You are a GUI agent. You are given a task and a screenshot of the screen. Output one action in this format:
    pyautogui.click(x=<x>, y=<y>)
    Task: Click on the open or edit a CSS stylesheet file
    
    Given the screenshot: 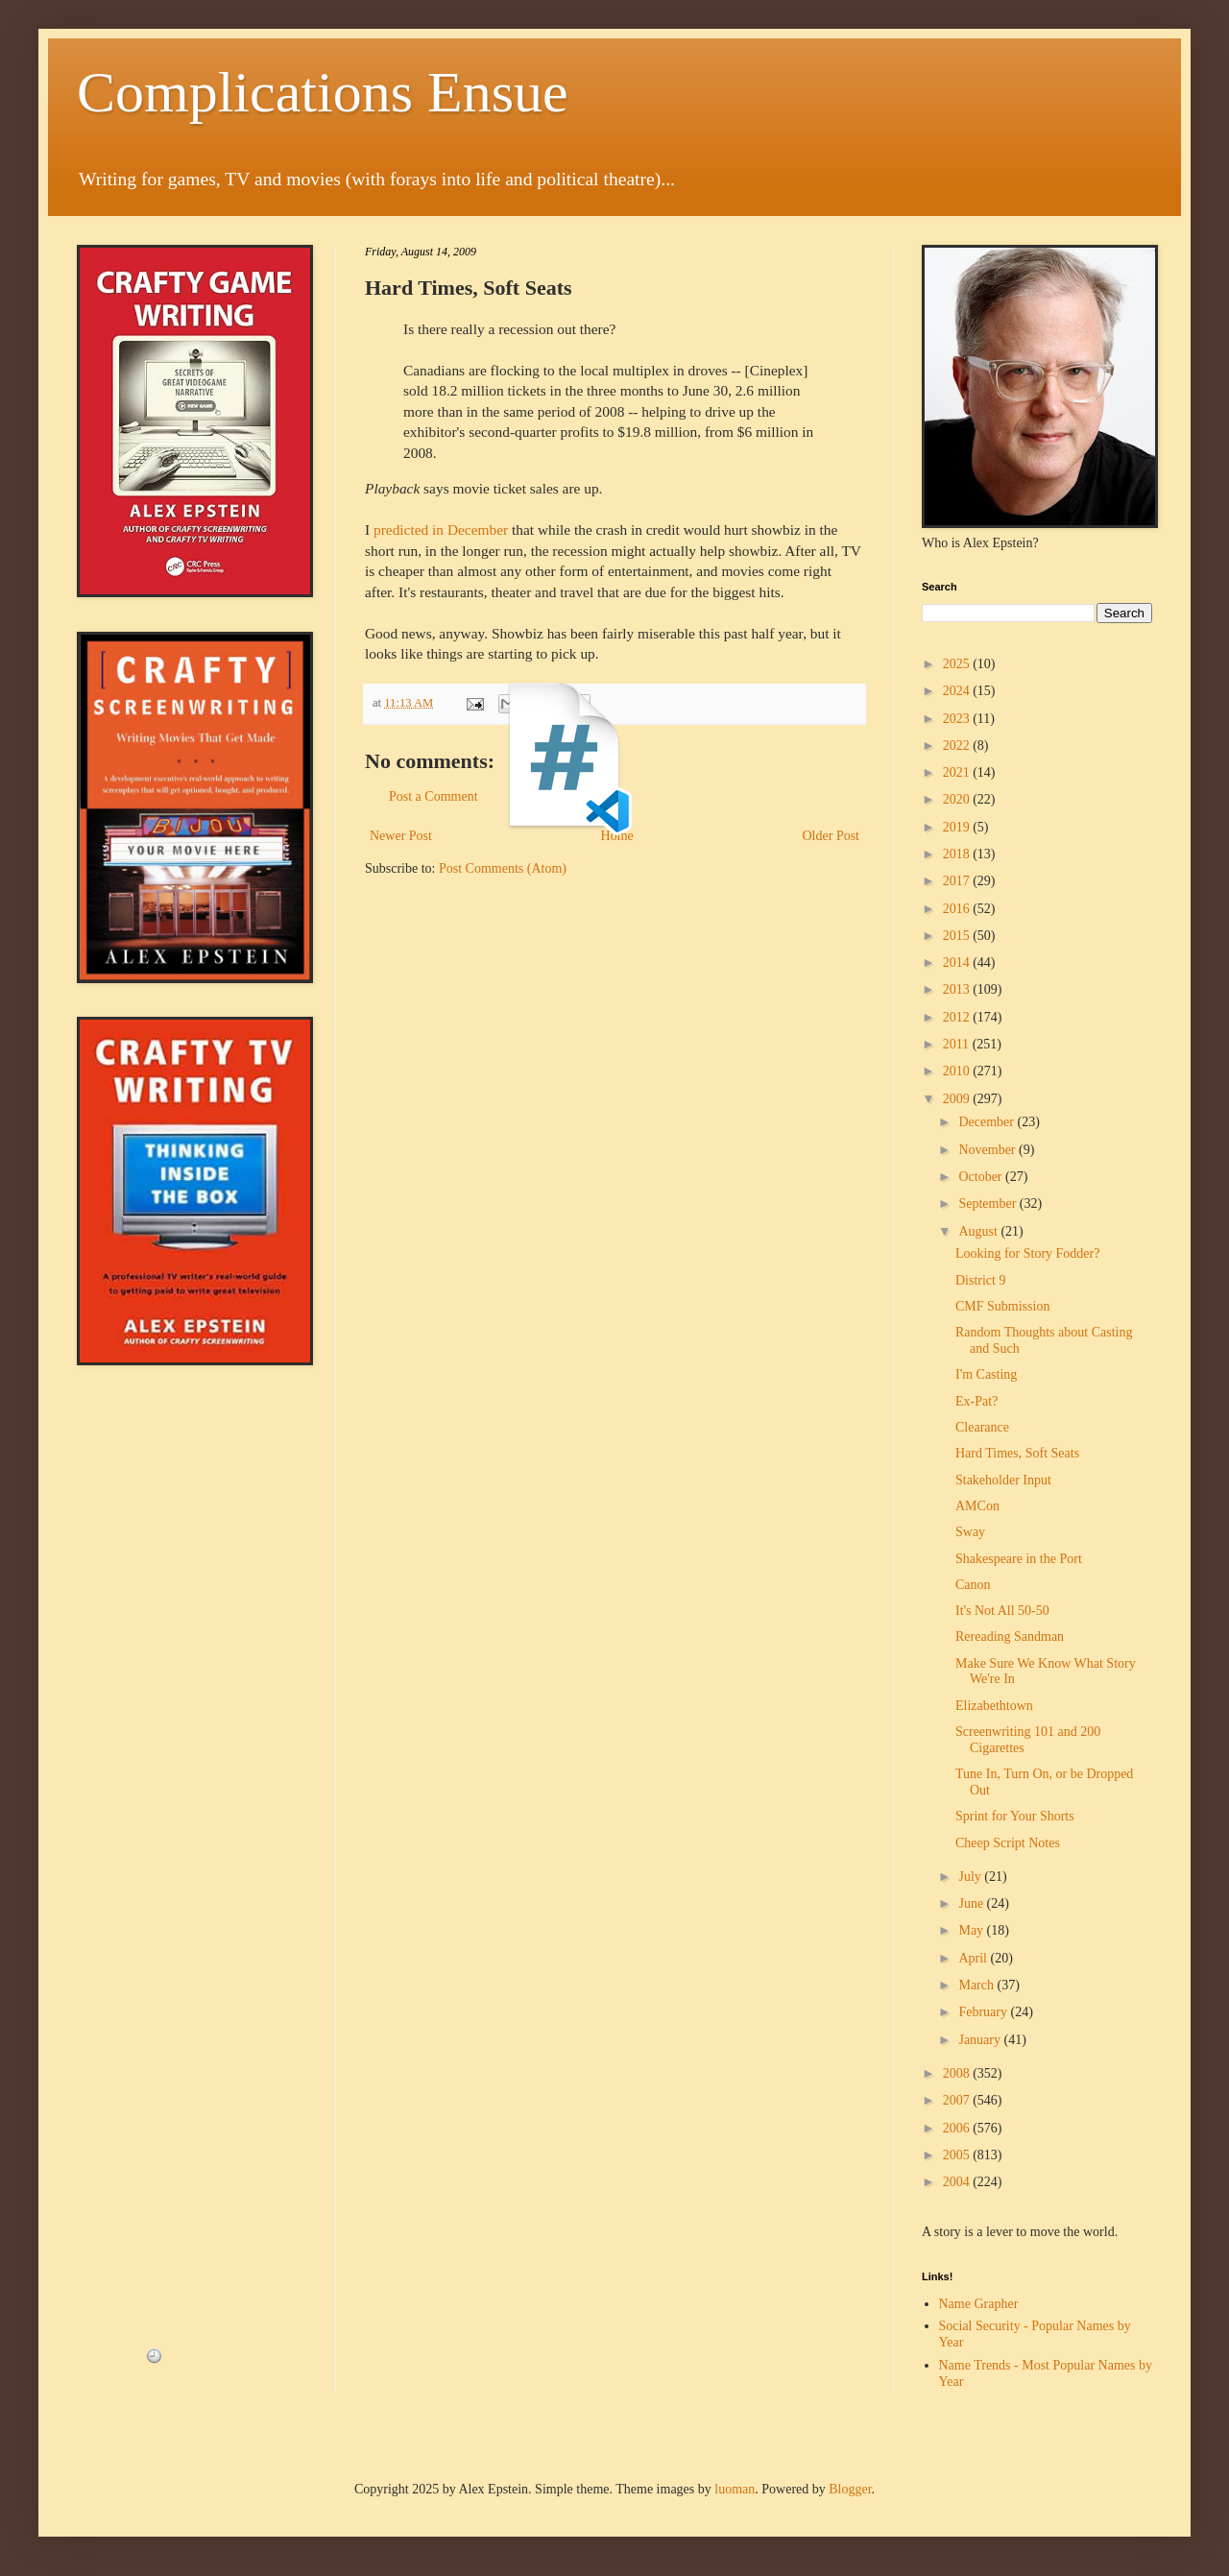 What is the action you would take?
    pyautogui.click(x=564, y=758)
    